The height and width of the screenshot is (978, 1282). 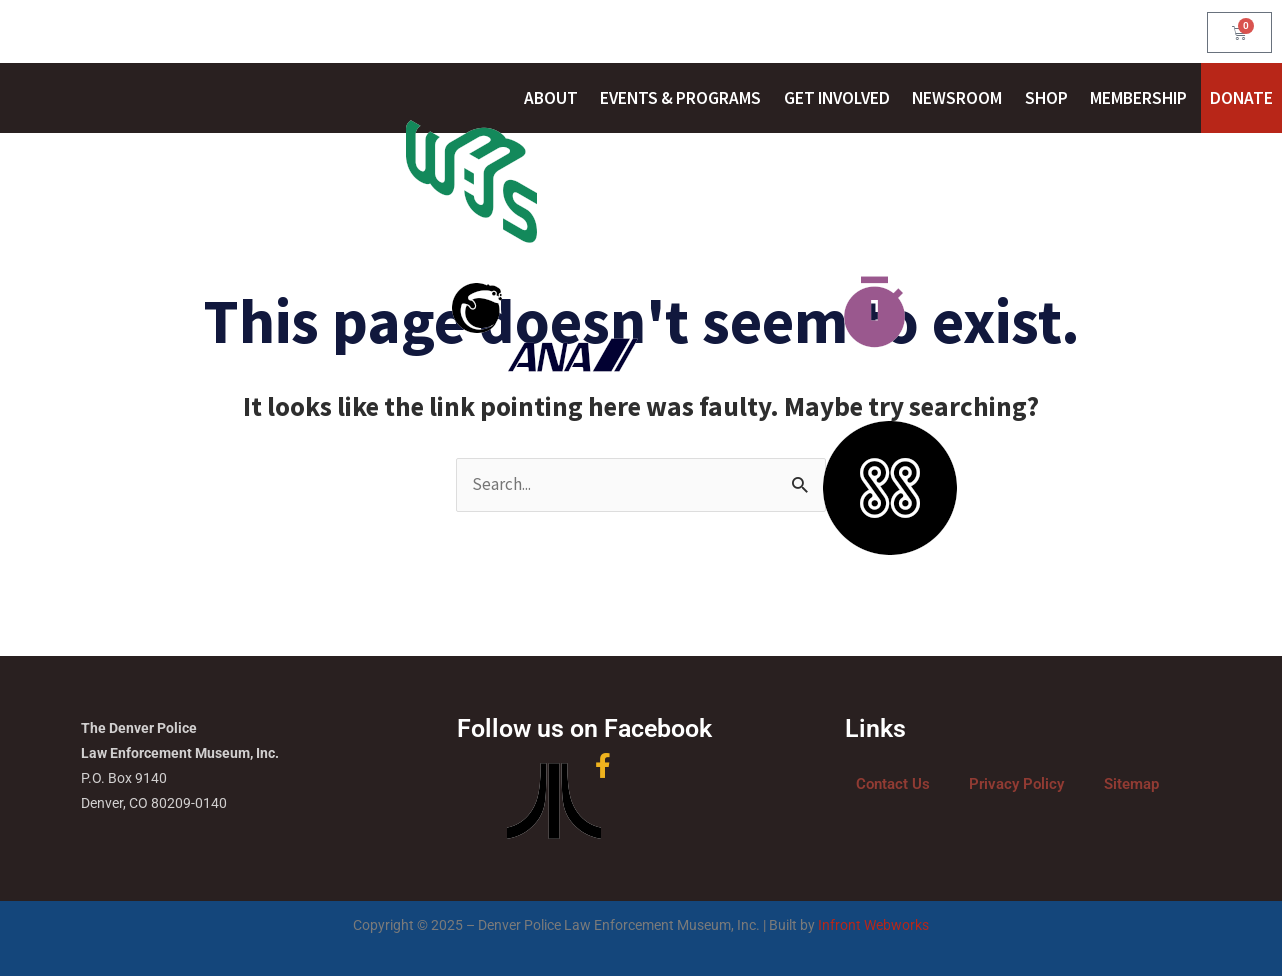 What do you see at coordinates (573, 355) in the screenshot?
I see `ANA (All Nippon Airways) airline logo` at bounding box center [573, 355].